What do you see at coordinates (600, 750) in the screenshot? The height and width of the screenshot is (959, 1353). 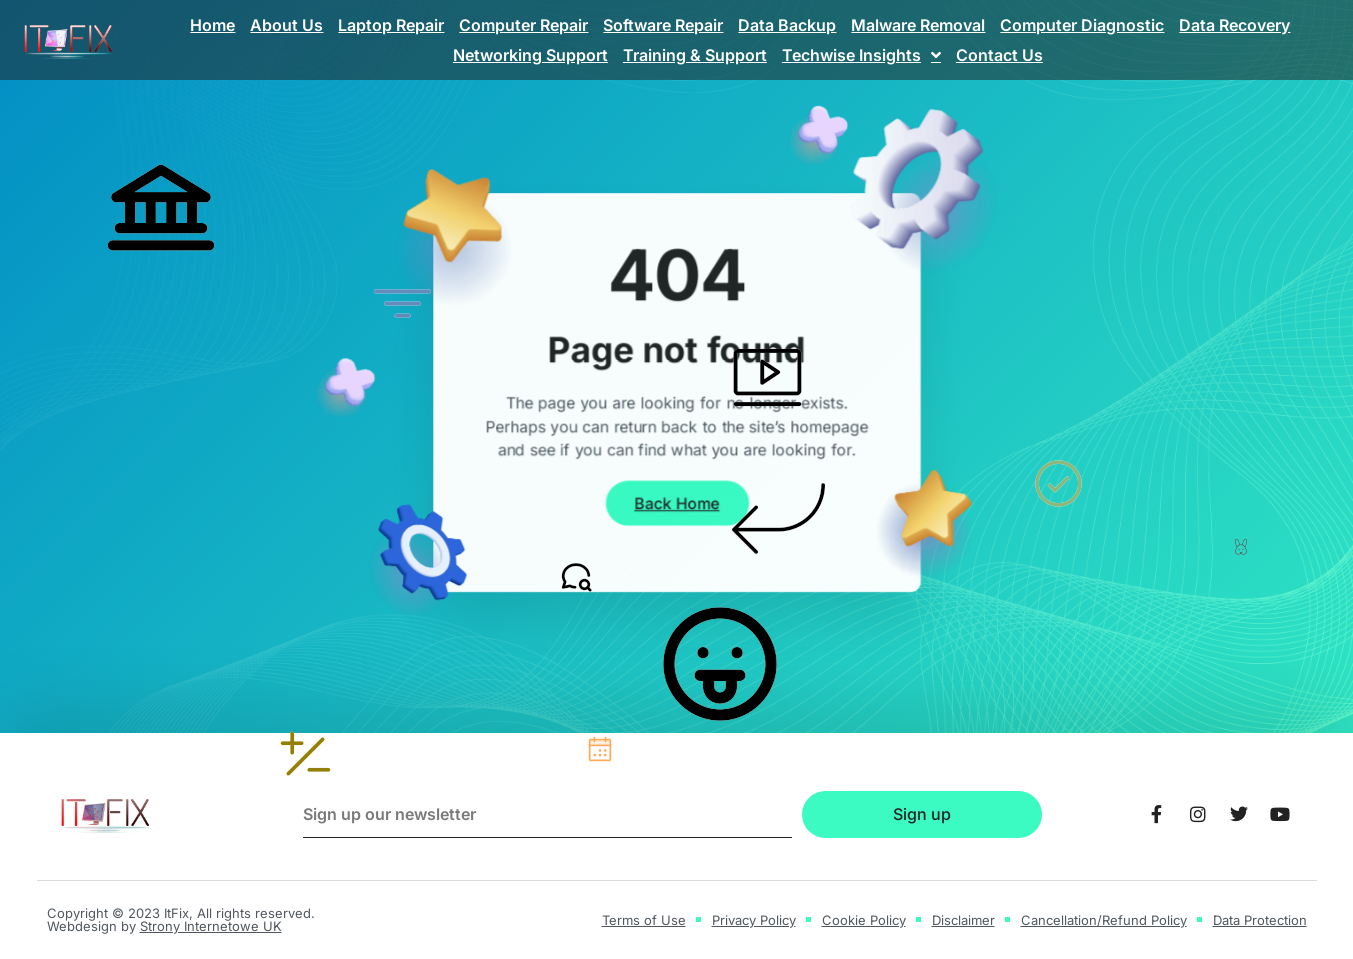 I see `view calendar or scheduled events` at bounding box center [600, 750].